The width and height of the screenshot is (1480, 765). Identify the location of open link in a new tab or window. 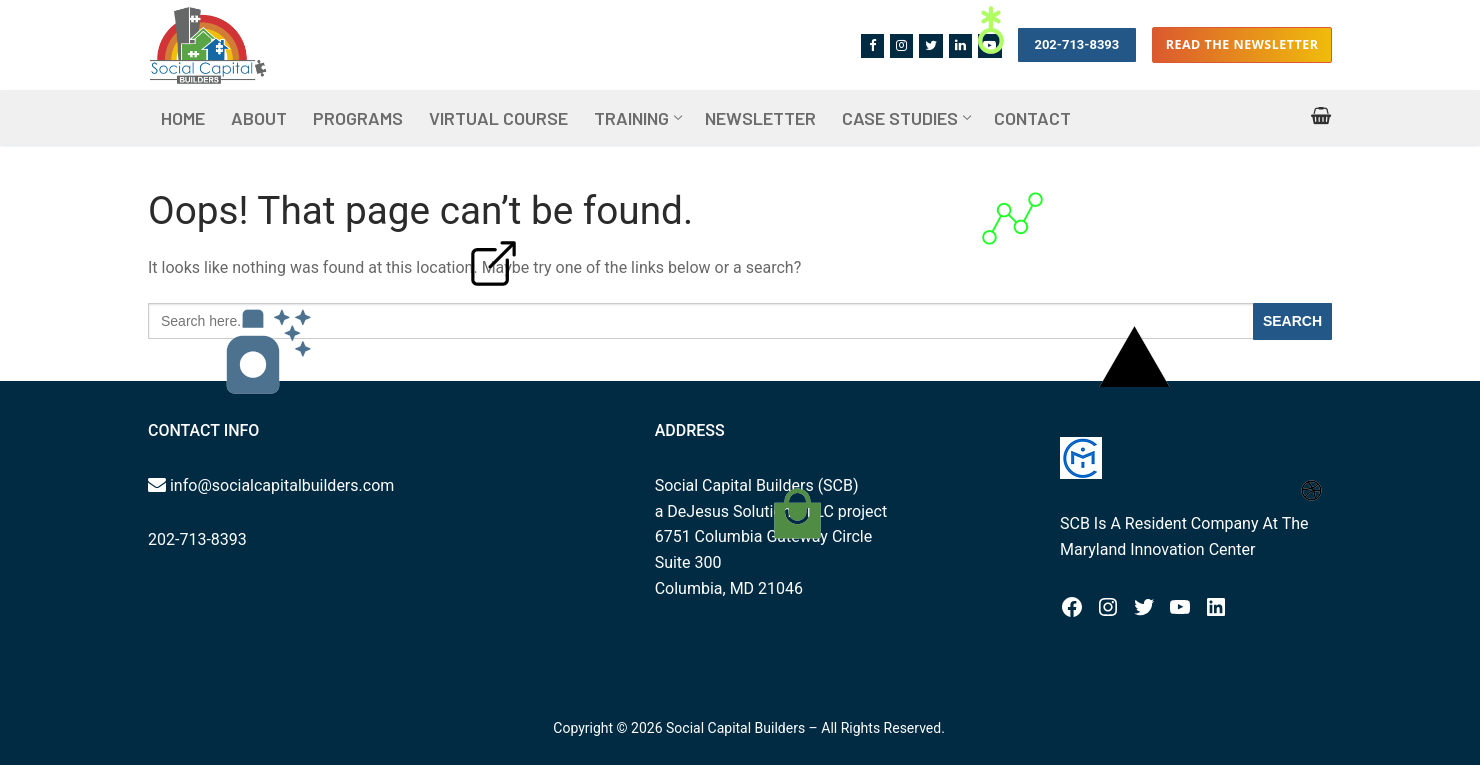
(493, 263).